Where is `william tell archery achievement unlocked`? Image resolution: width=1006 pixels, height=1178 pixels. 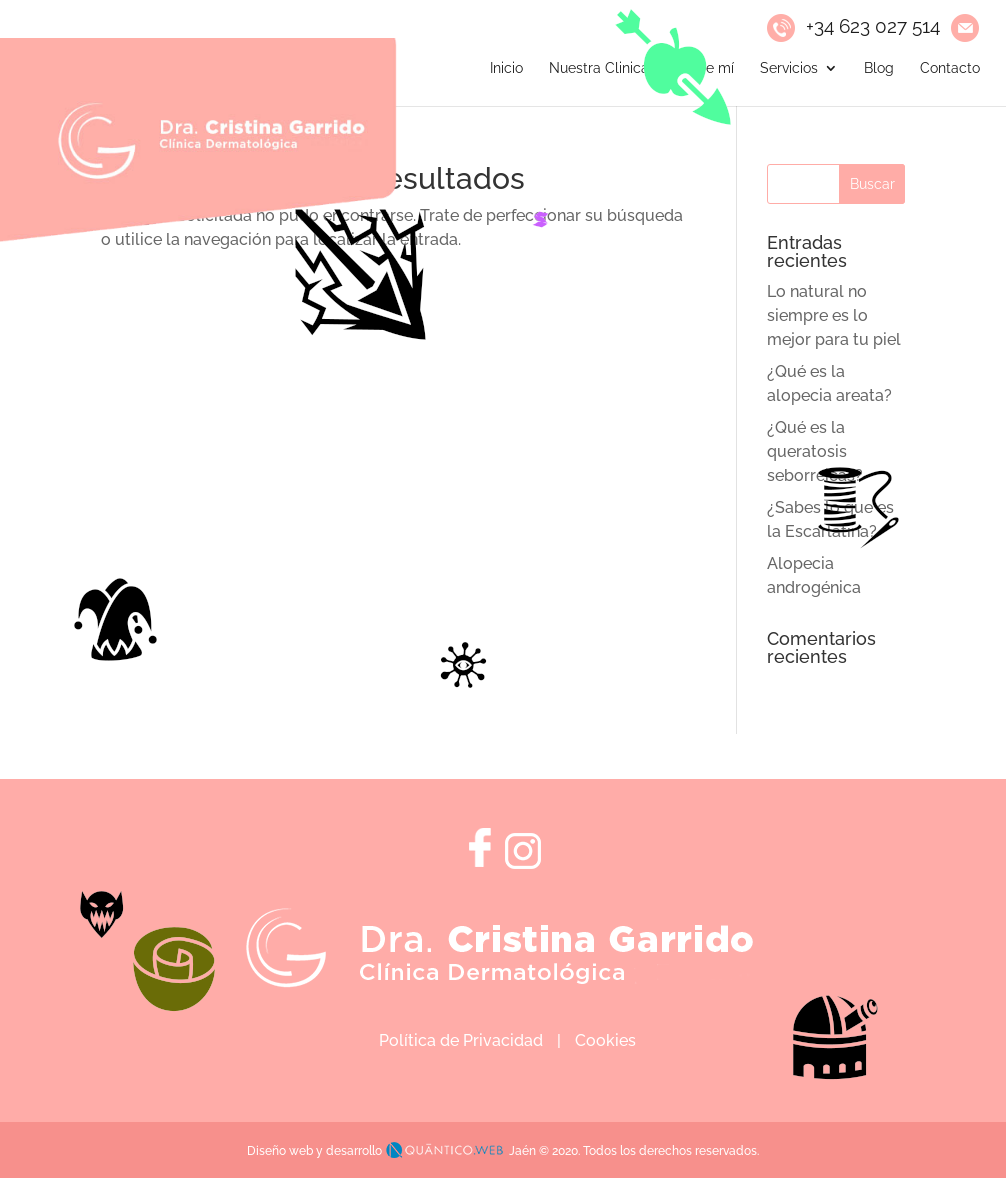
william tell archery achievement unlocked is located at coordinates (672, 67).